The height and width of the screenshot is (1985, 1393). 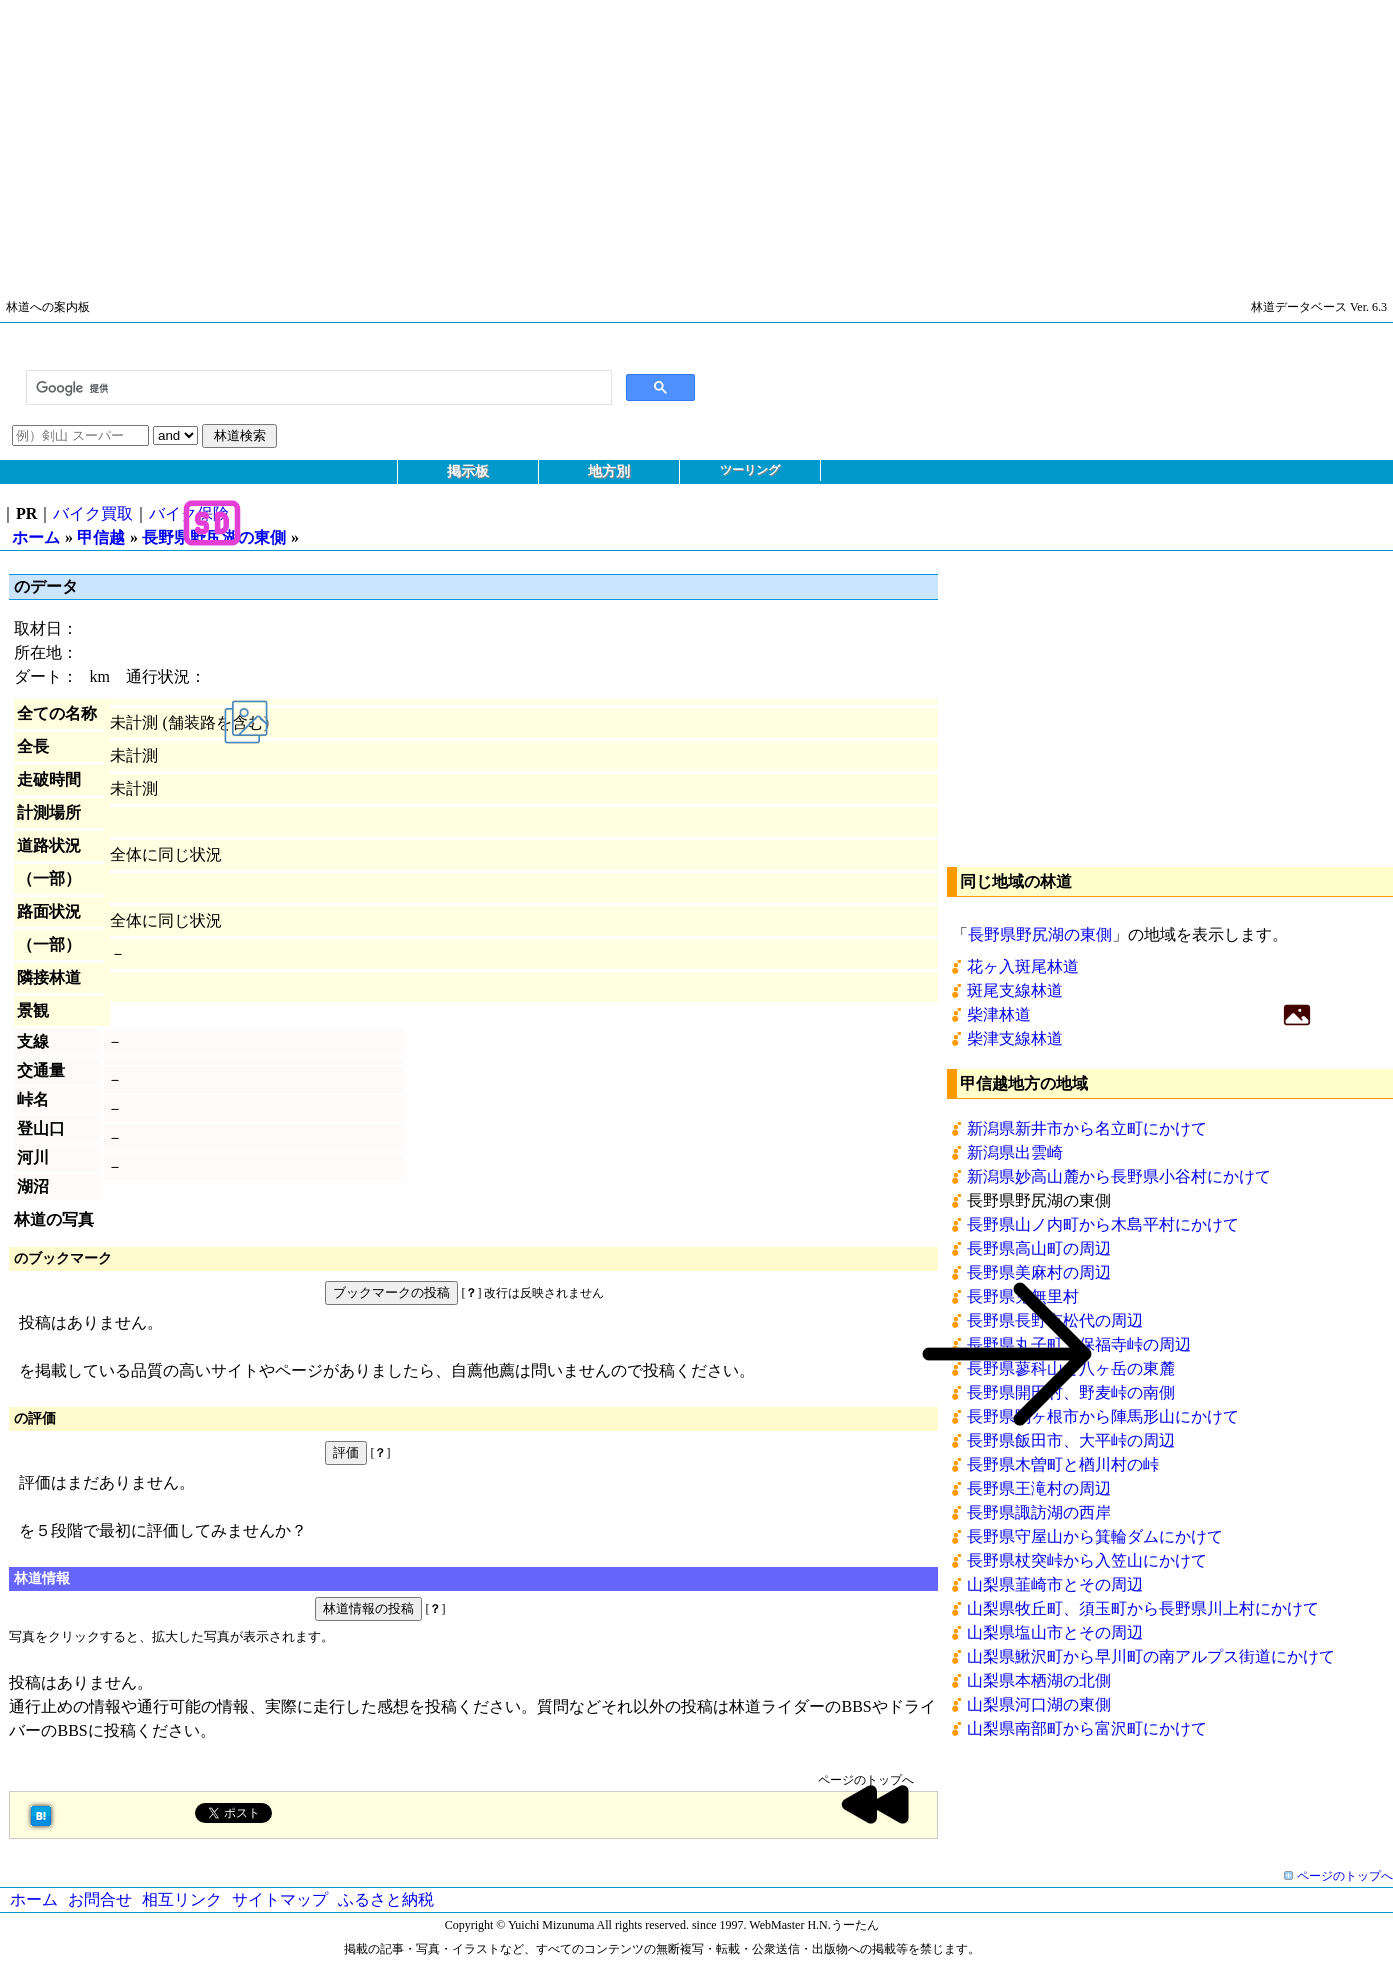 What do you see at coordinates (246, 722) in the screenshot?
I see `view photo gallery` at bounding box center [246, 722].